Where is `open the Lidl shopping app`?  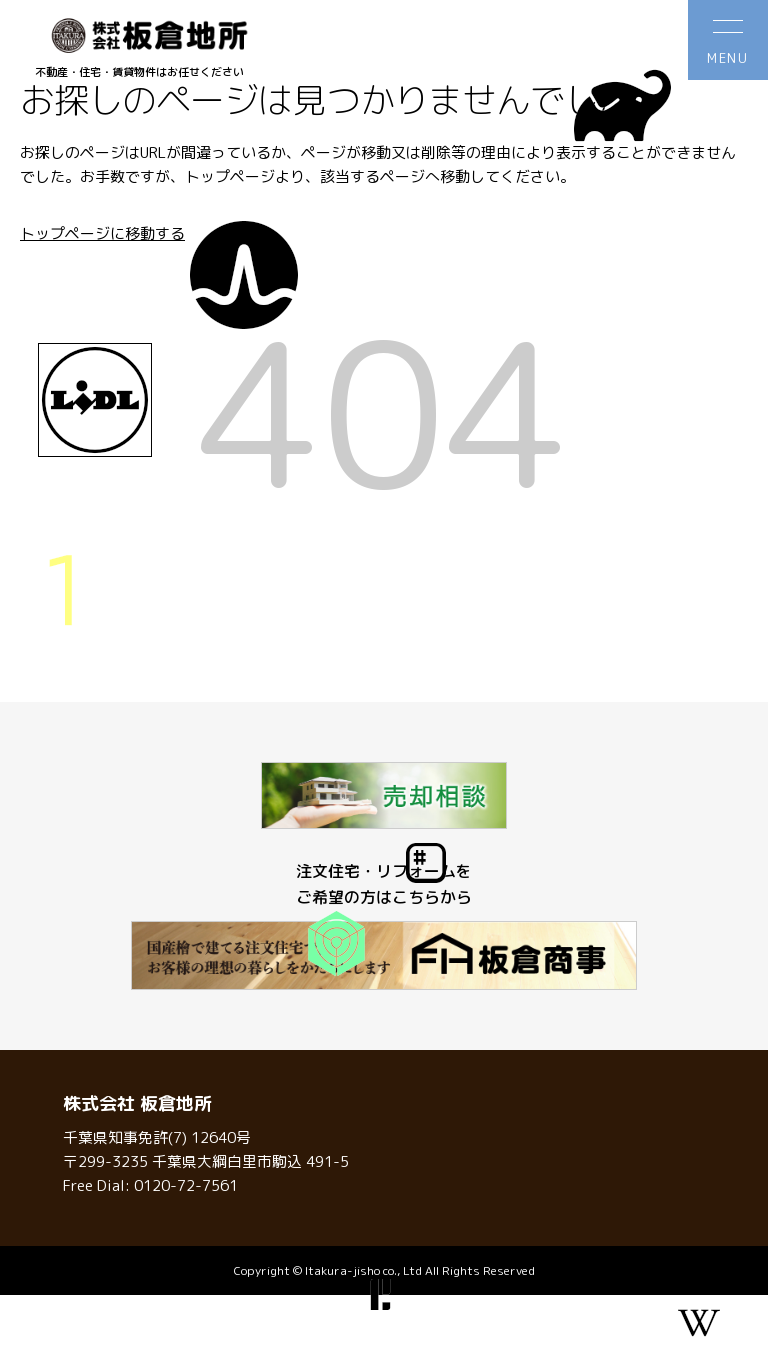 open the Lidl shopping app is located at coordinates (95, 400).